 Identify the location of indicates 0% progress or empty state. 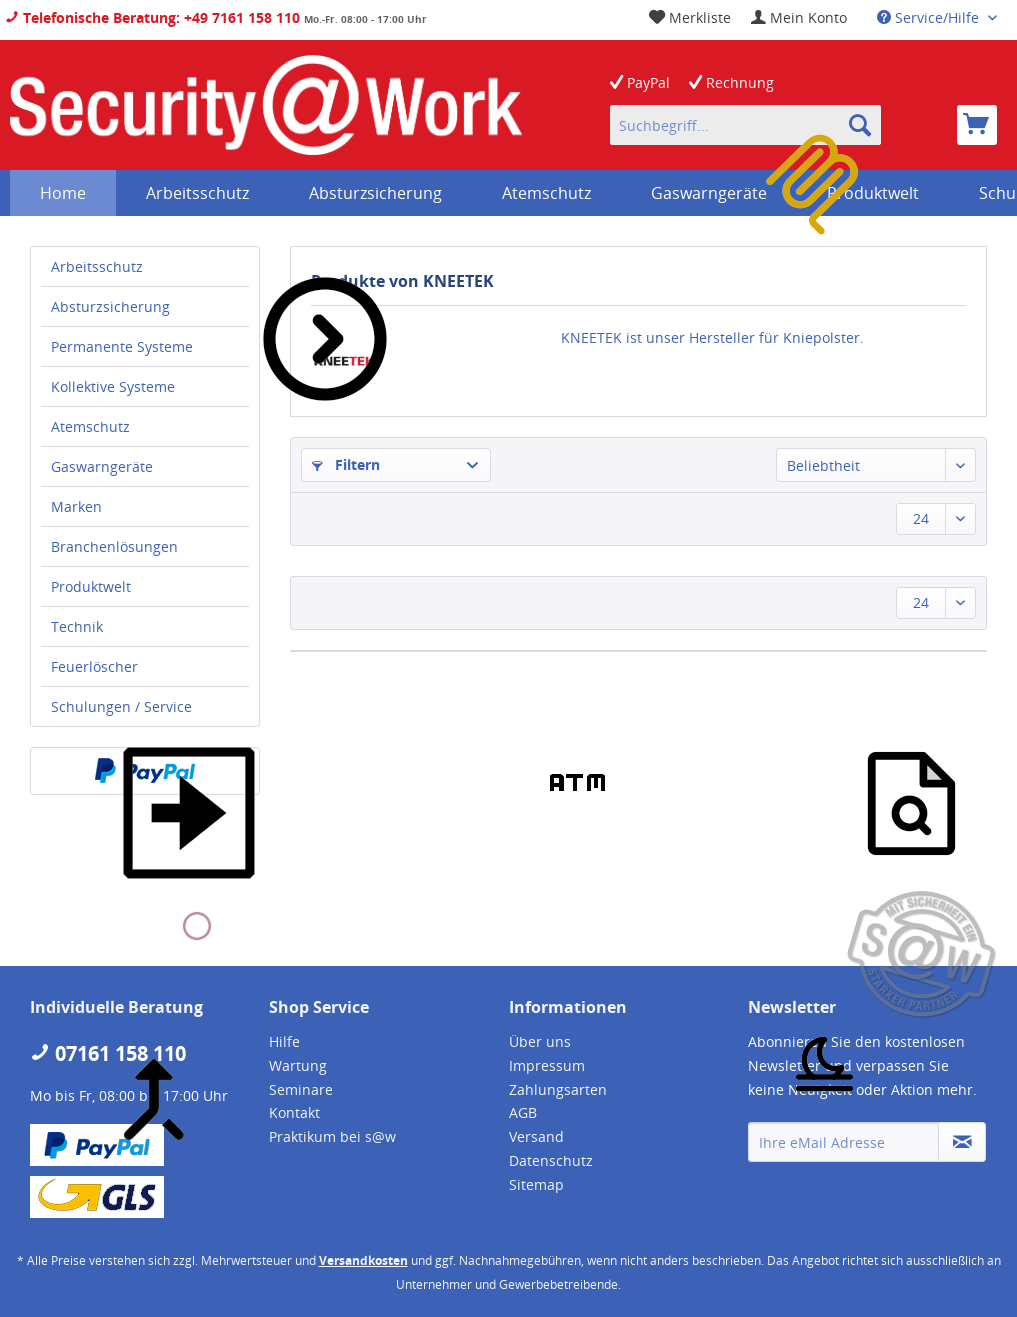
(197, 926).